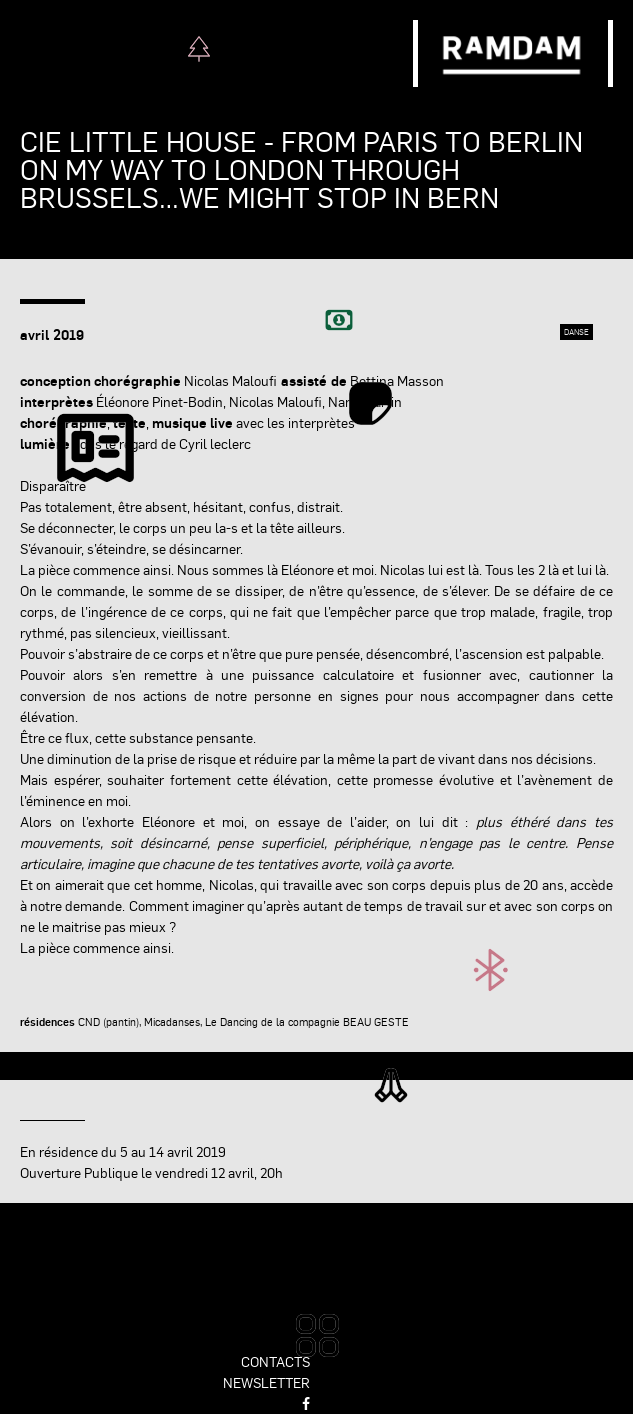  Describe the element at coordinates (370, 403) in the screenshot. I see `add a sticker to your message` at that location.